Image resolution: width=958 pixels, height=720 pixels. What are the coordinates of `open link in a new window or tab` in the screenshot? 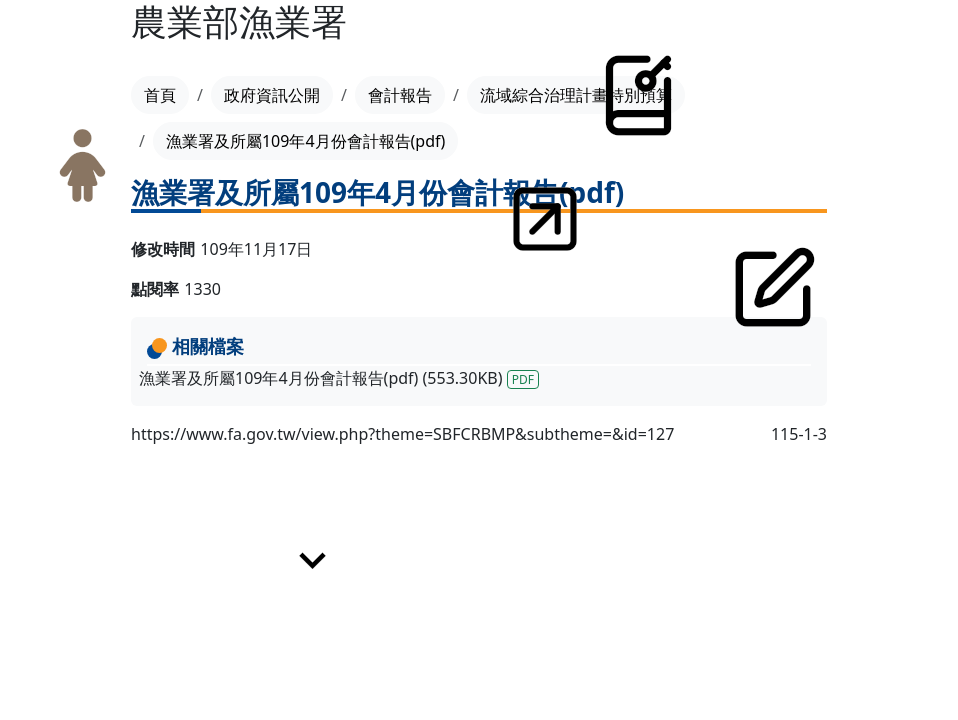 It's located at (545, 219).